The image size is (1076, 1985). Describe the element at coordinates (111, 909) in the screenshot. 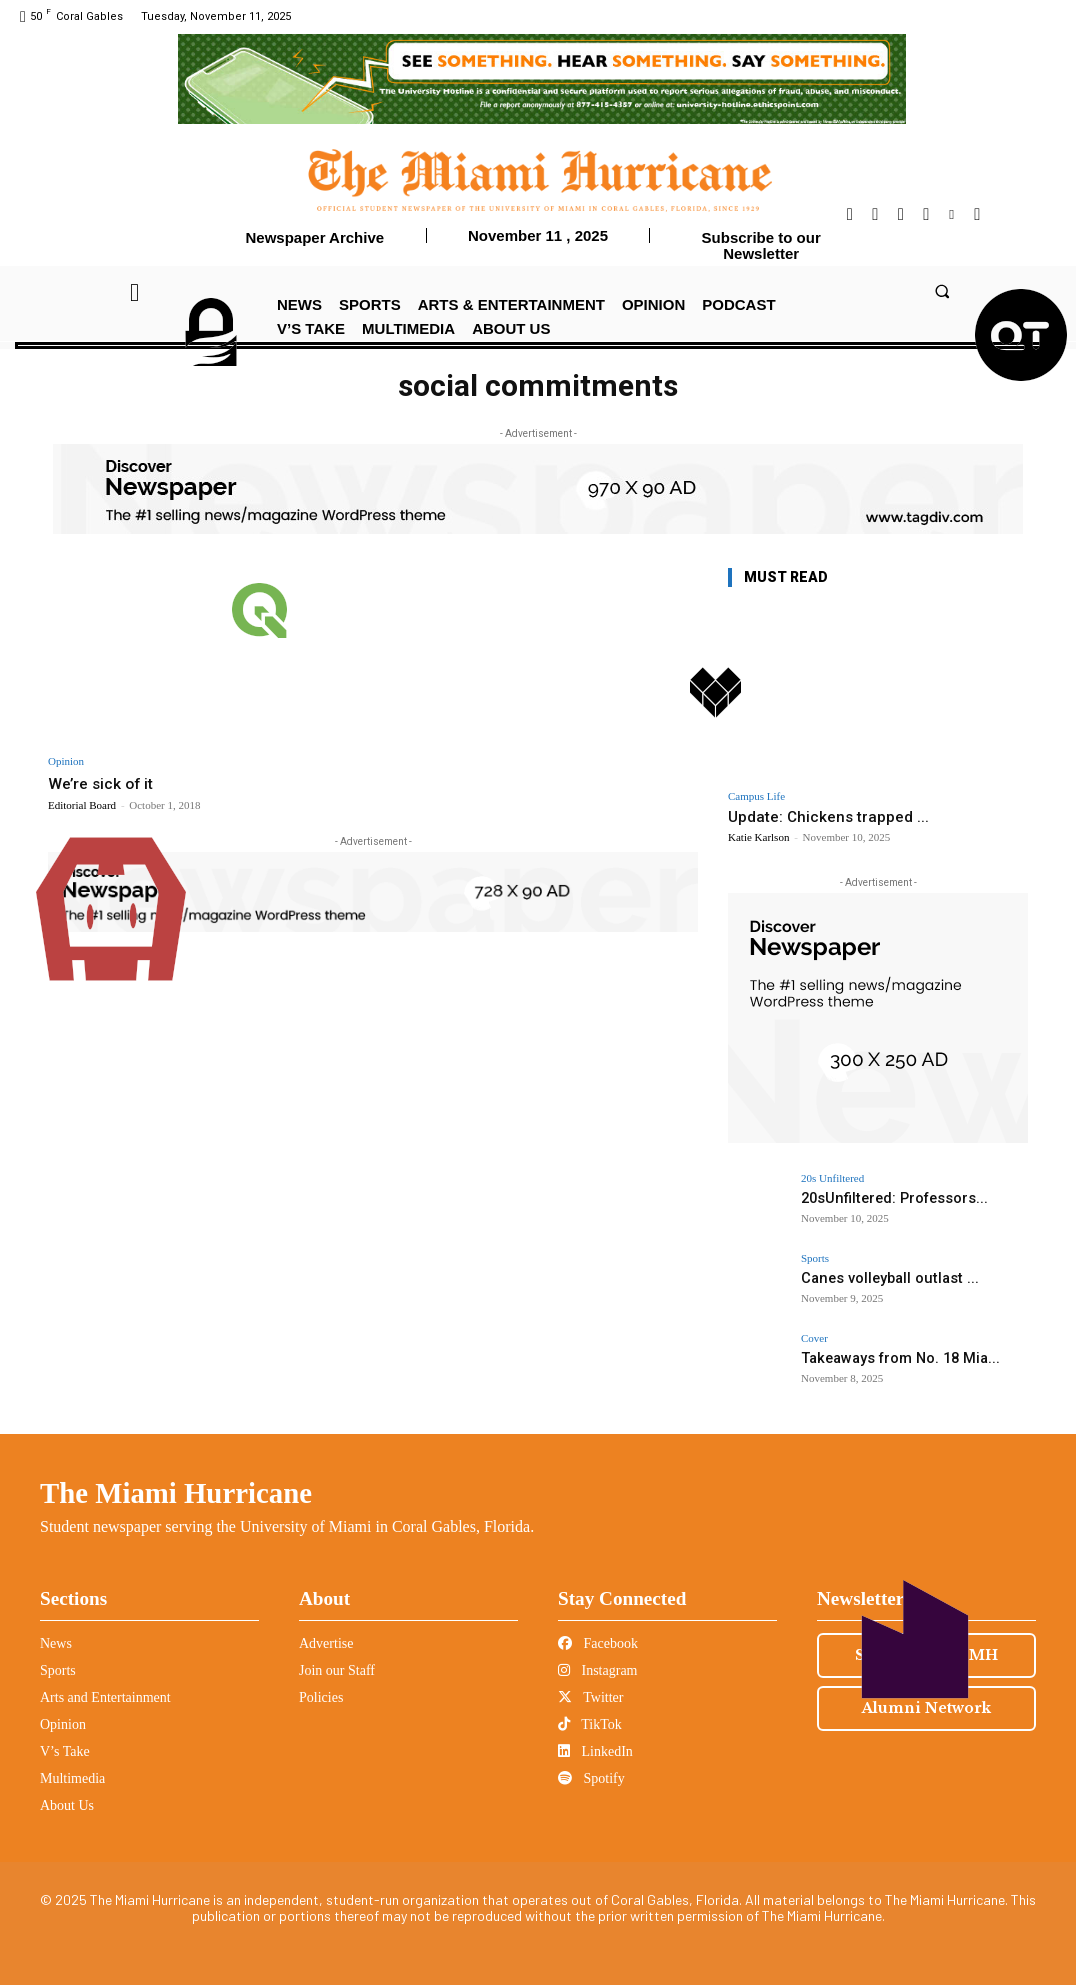

I see `apache cordova framework logo` at that location.